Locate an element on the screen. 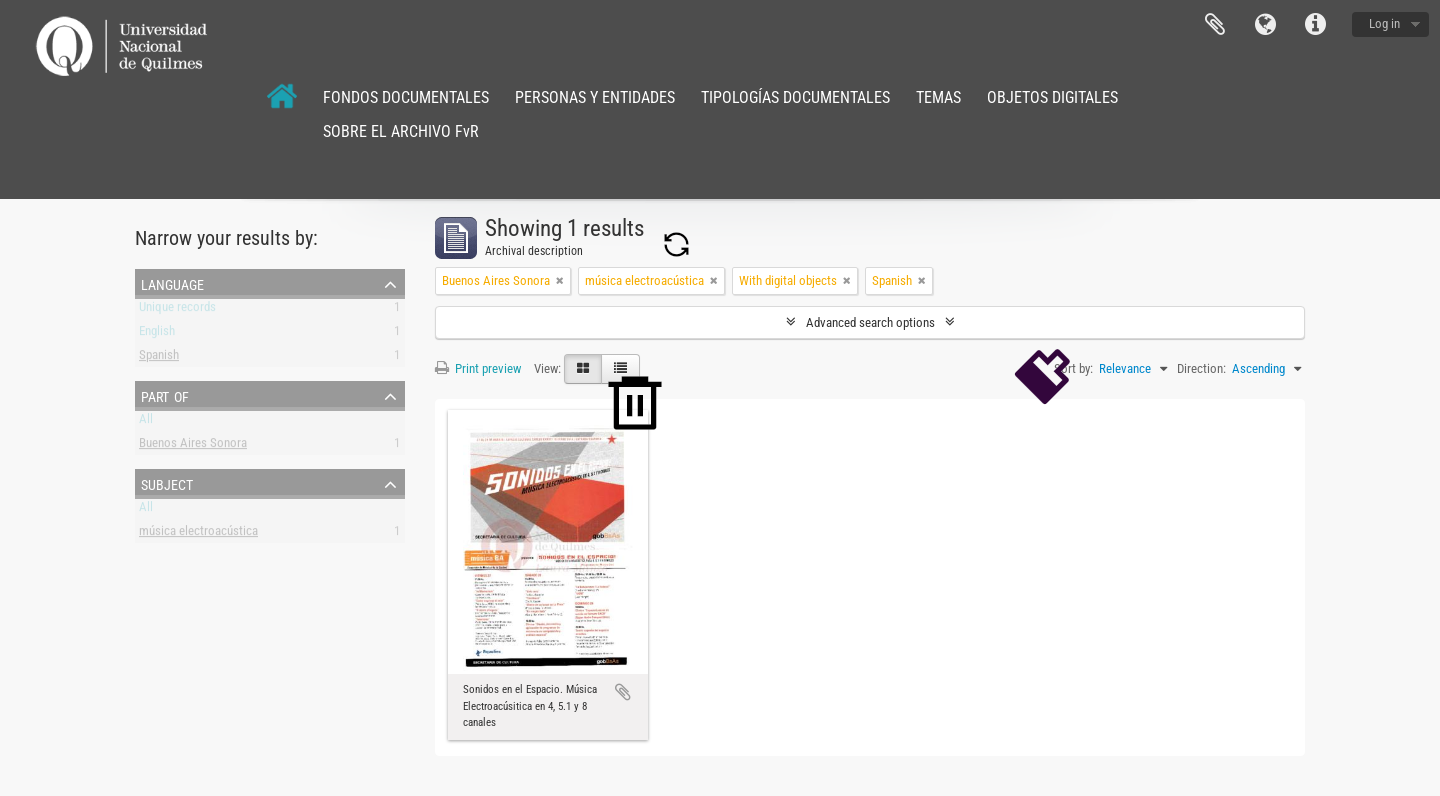 The width and height of the screenshot is (1440, 796). undo or revert to previous state is located at coordinates (676, 244).